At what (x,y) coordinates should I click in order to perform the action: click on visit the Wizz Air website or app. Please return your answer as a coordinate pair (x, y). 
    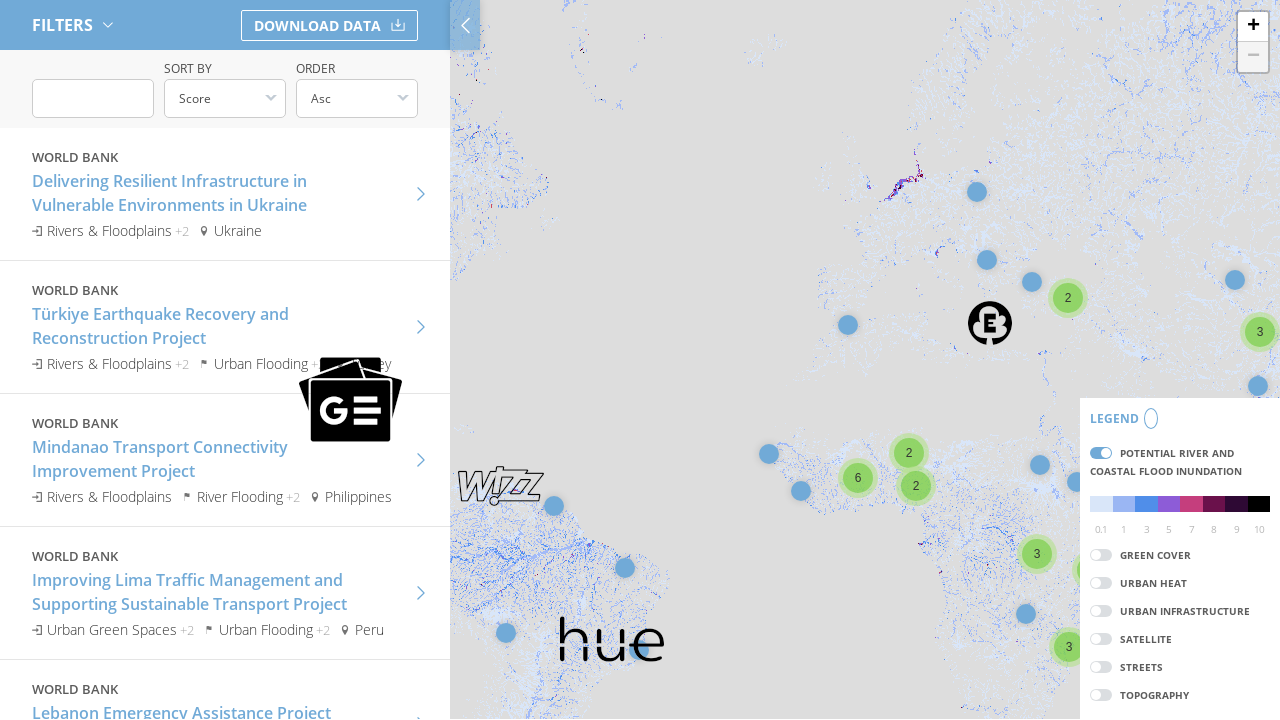
    Looking at the image, I should click on (501, 486).